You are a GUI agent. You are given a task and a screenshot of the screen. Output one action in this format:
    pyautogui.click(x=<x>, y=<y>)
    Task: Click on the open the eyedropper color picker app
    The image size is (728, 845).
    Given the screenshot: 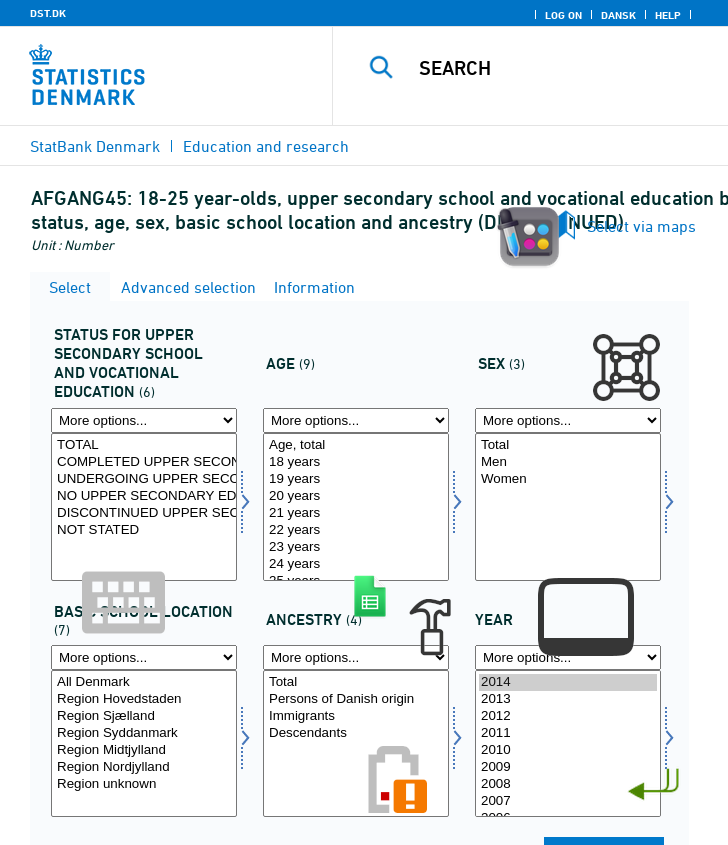 What is the action you would take?
    pyautogui.click(x=529, y=236)
    